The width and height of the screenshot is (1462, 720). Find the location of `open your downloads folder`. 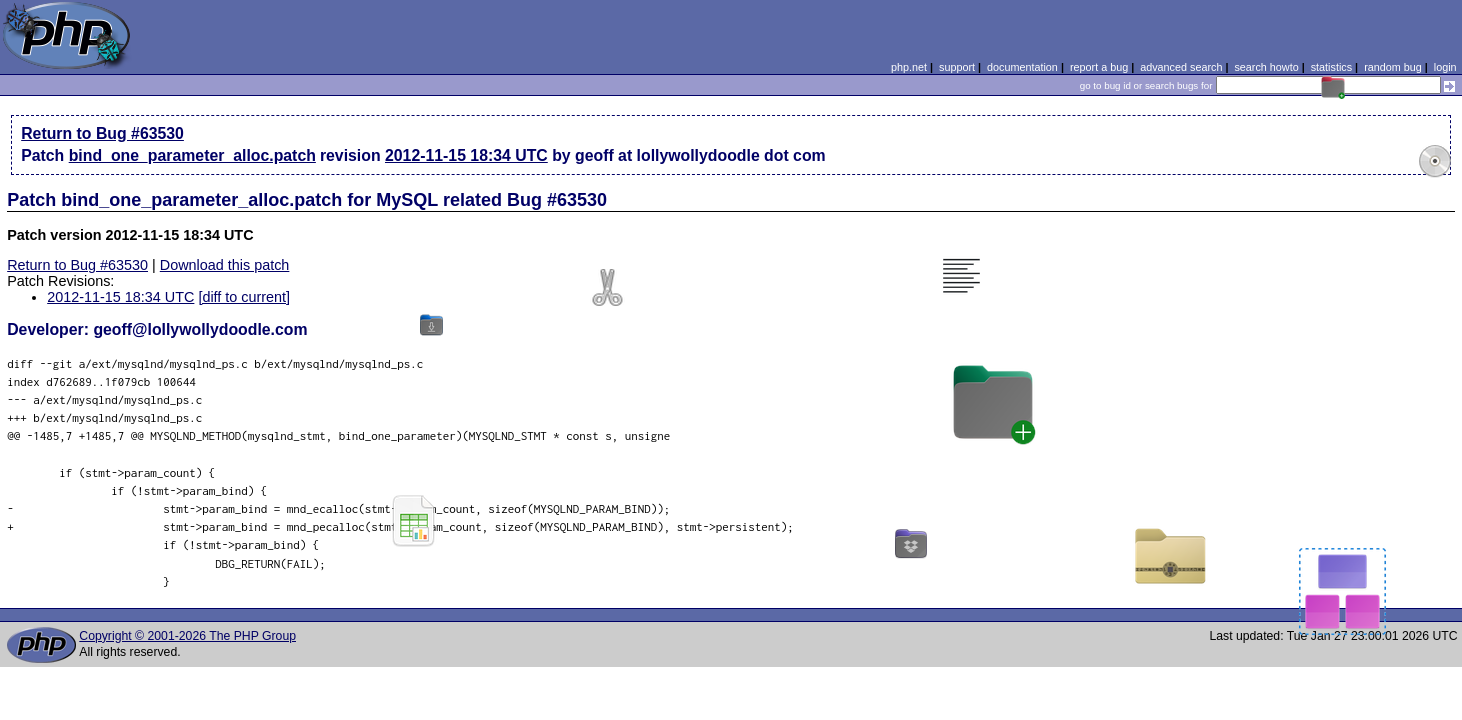

open your downloads folder is located at coordinates (431, 324).